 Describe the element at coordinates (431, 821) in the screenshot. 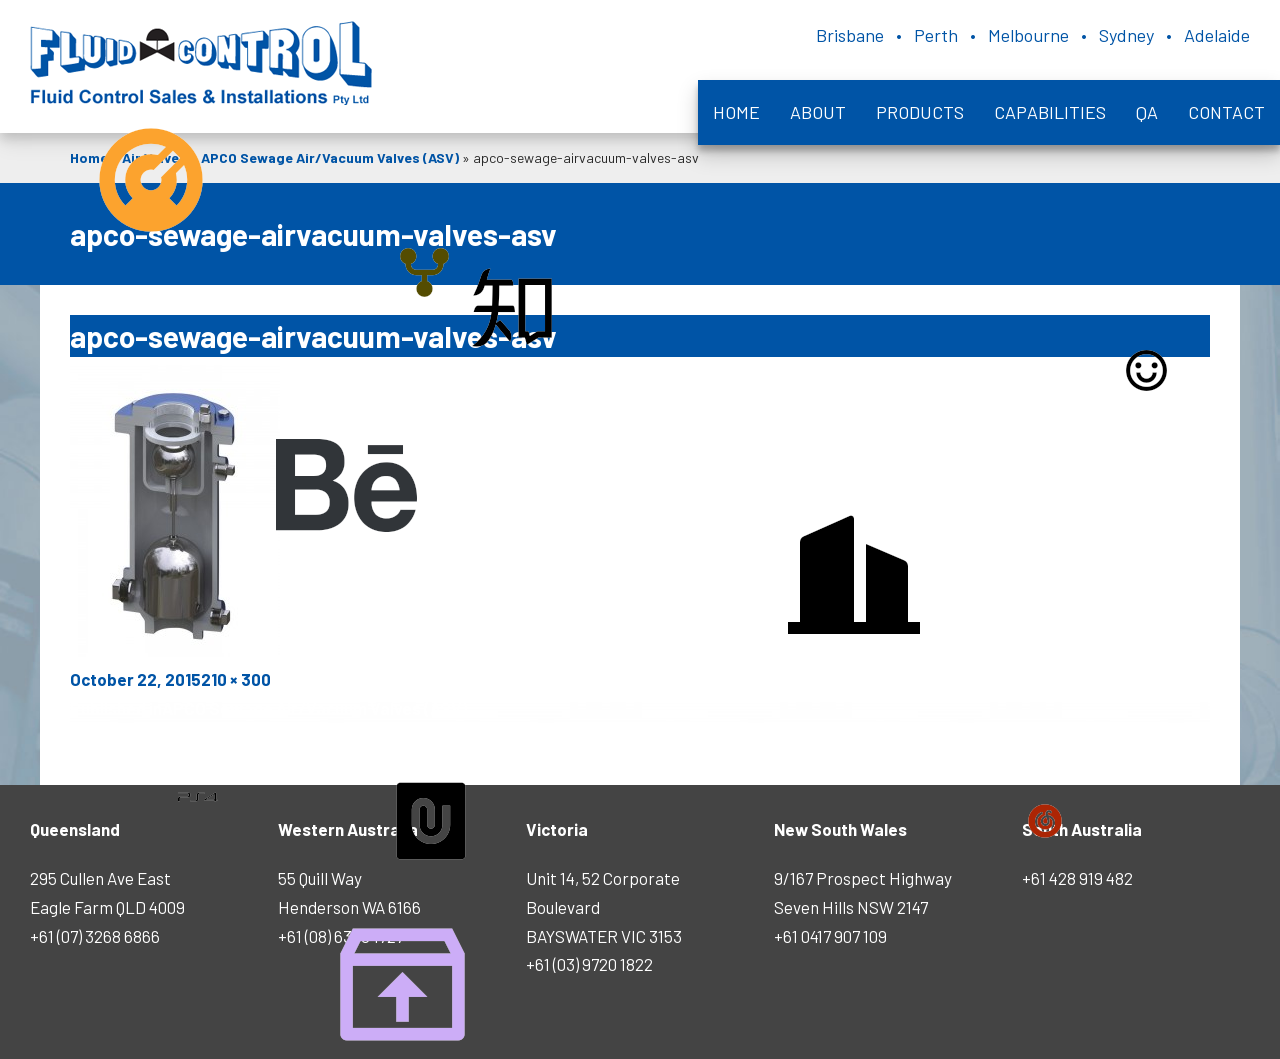

I see `attach a file to your message` at that location.